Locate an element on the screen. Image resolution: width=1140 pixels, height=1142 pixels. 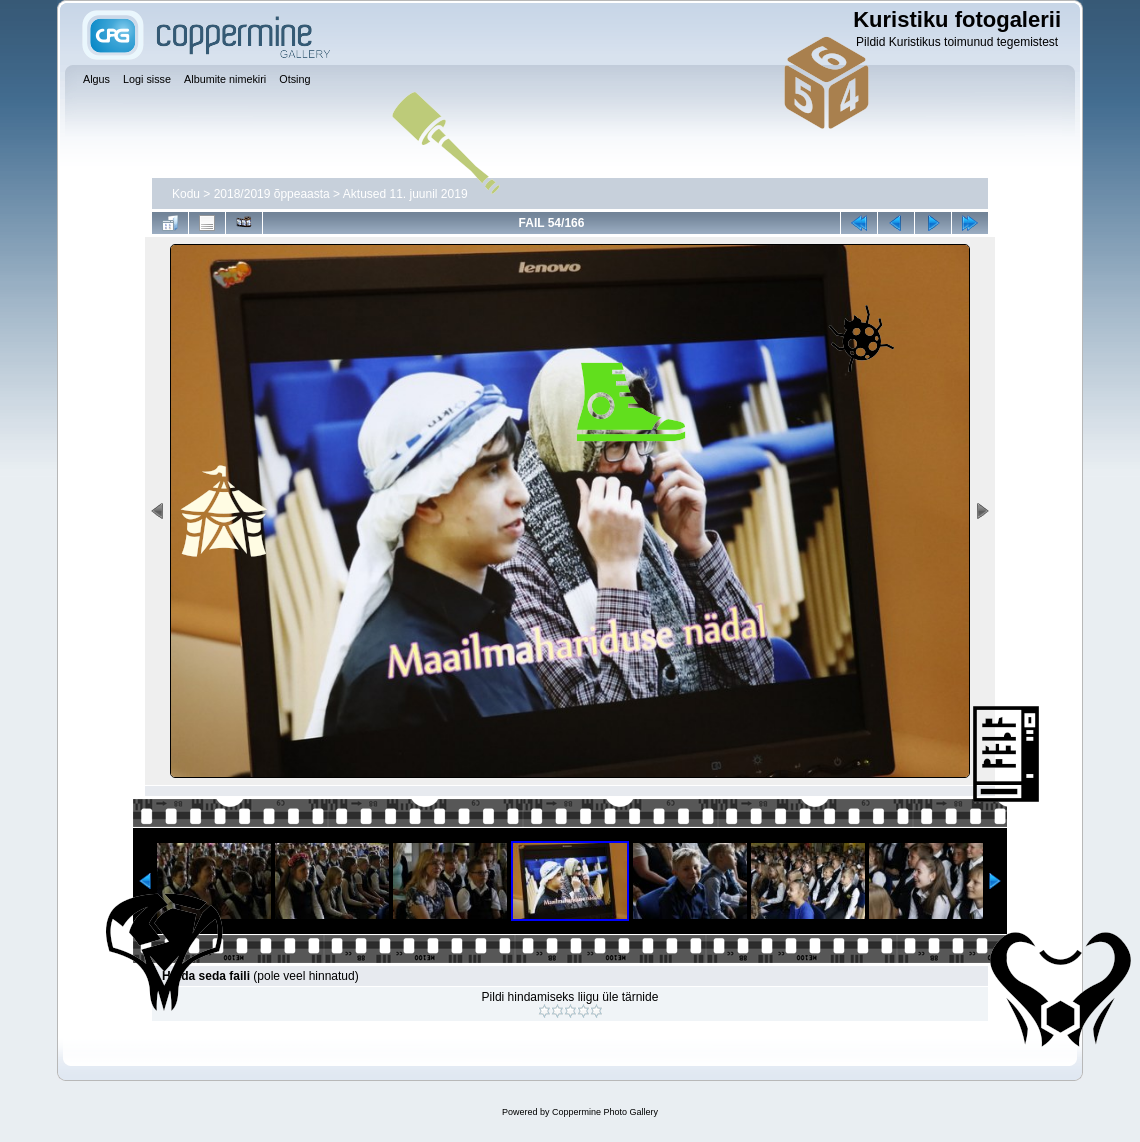
enemy defeated or kill count indicator is located at coordinates (164, 951).